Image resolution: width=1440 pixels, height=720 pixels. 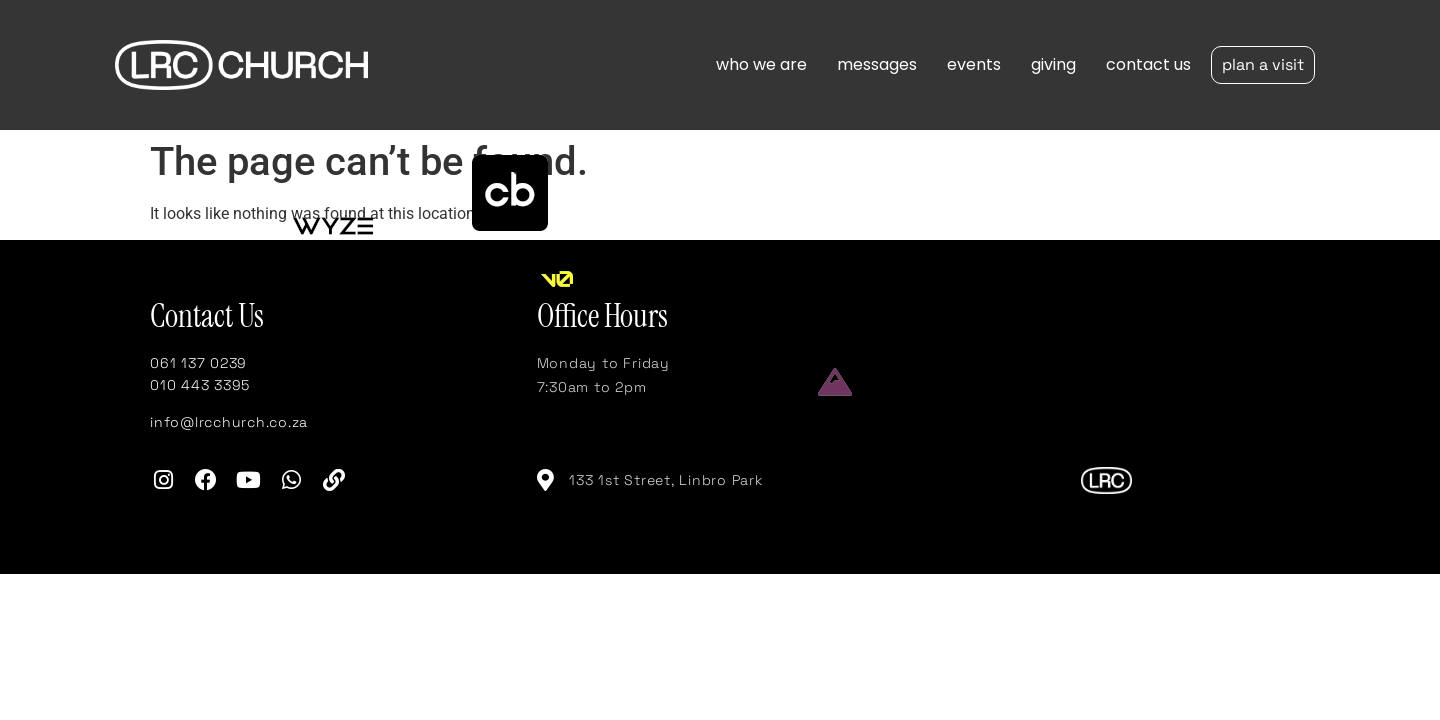 I want to click on open crunchbase website or app, so click(x=510, y=193).